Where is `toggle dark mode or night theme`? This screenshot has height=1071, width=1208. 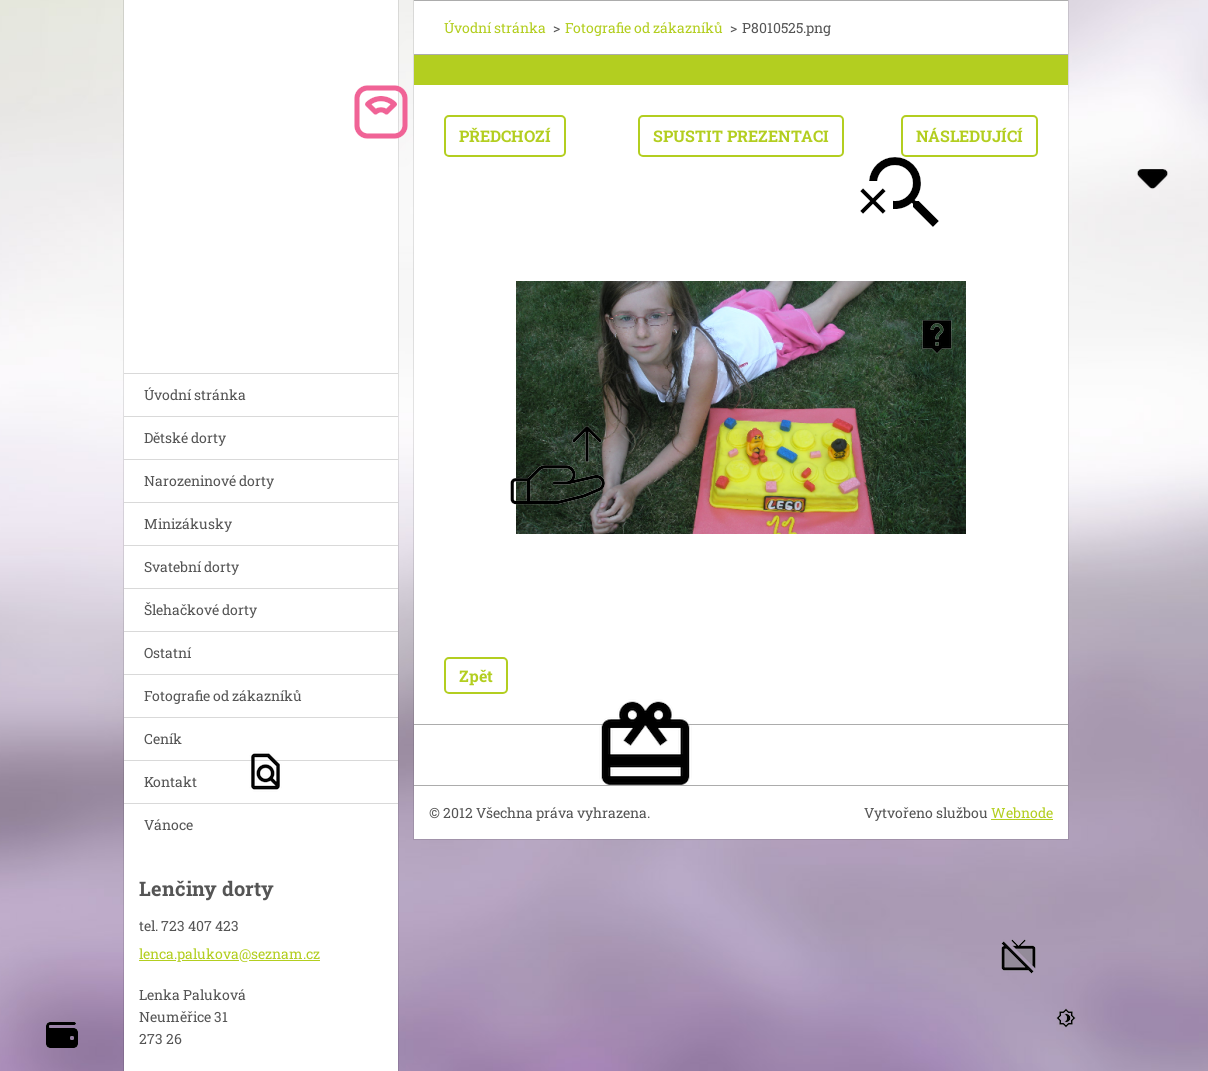 toggle dark mode or night theme is located at coordinates (1066, 1018).